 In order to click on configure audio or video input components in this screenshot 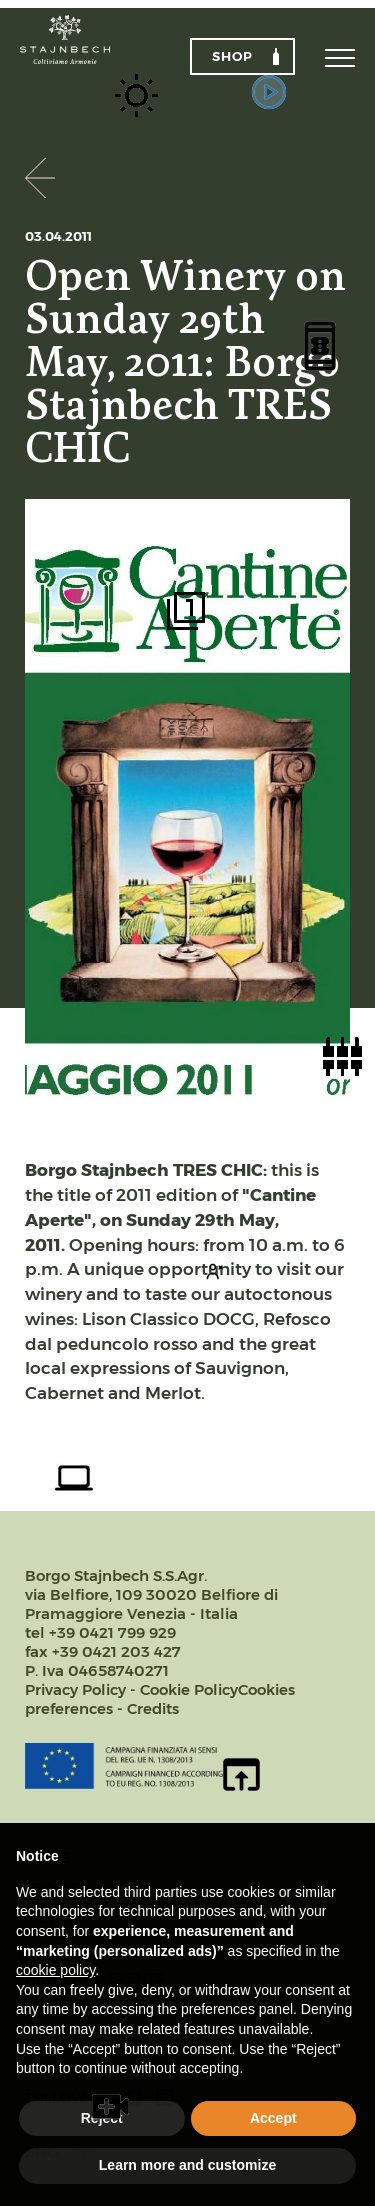, I will do `click(342, 1056)`.